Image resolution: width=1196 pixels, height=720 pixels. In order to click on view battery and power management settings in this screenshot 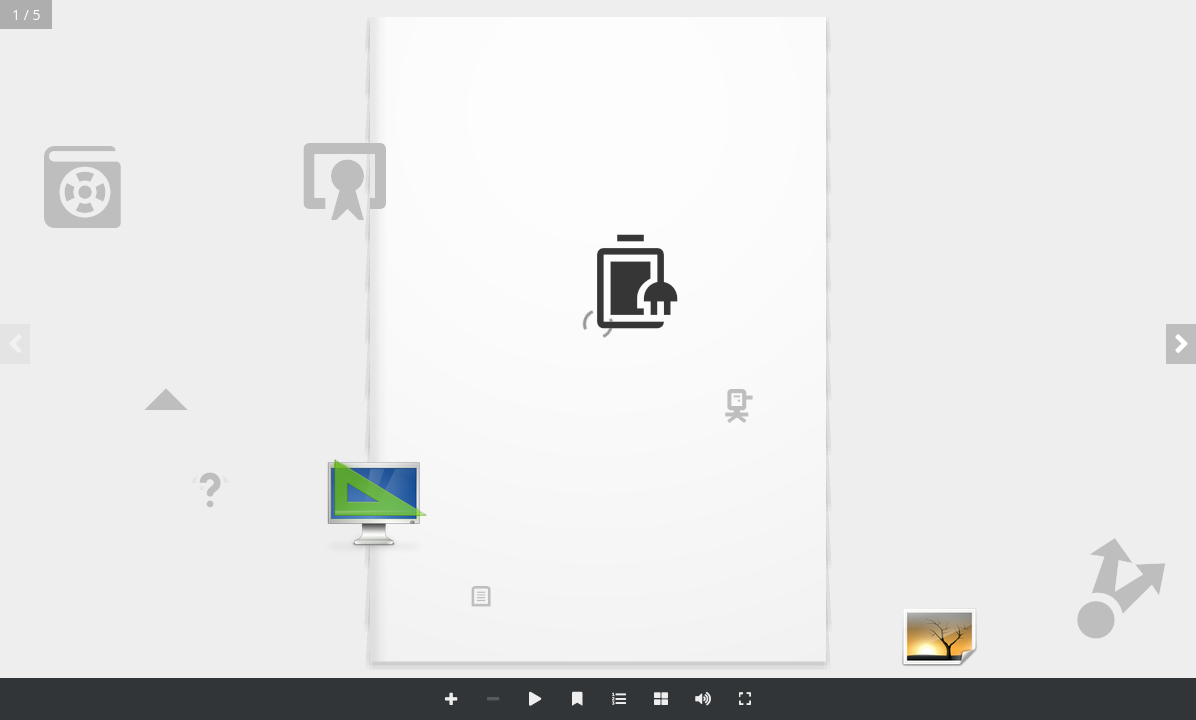, I will do `click(630, 281)`.